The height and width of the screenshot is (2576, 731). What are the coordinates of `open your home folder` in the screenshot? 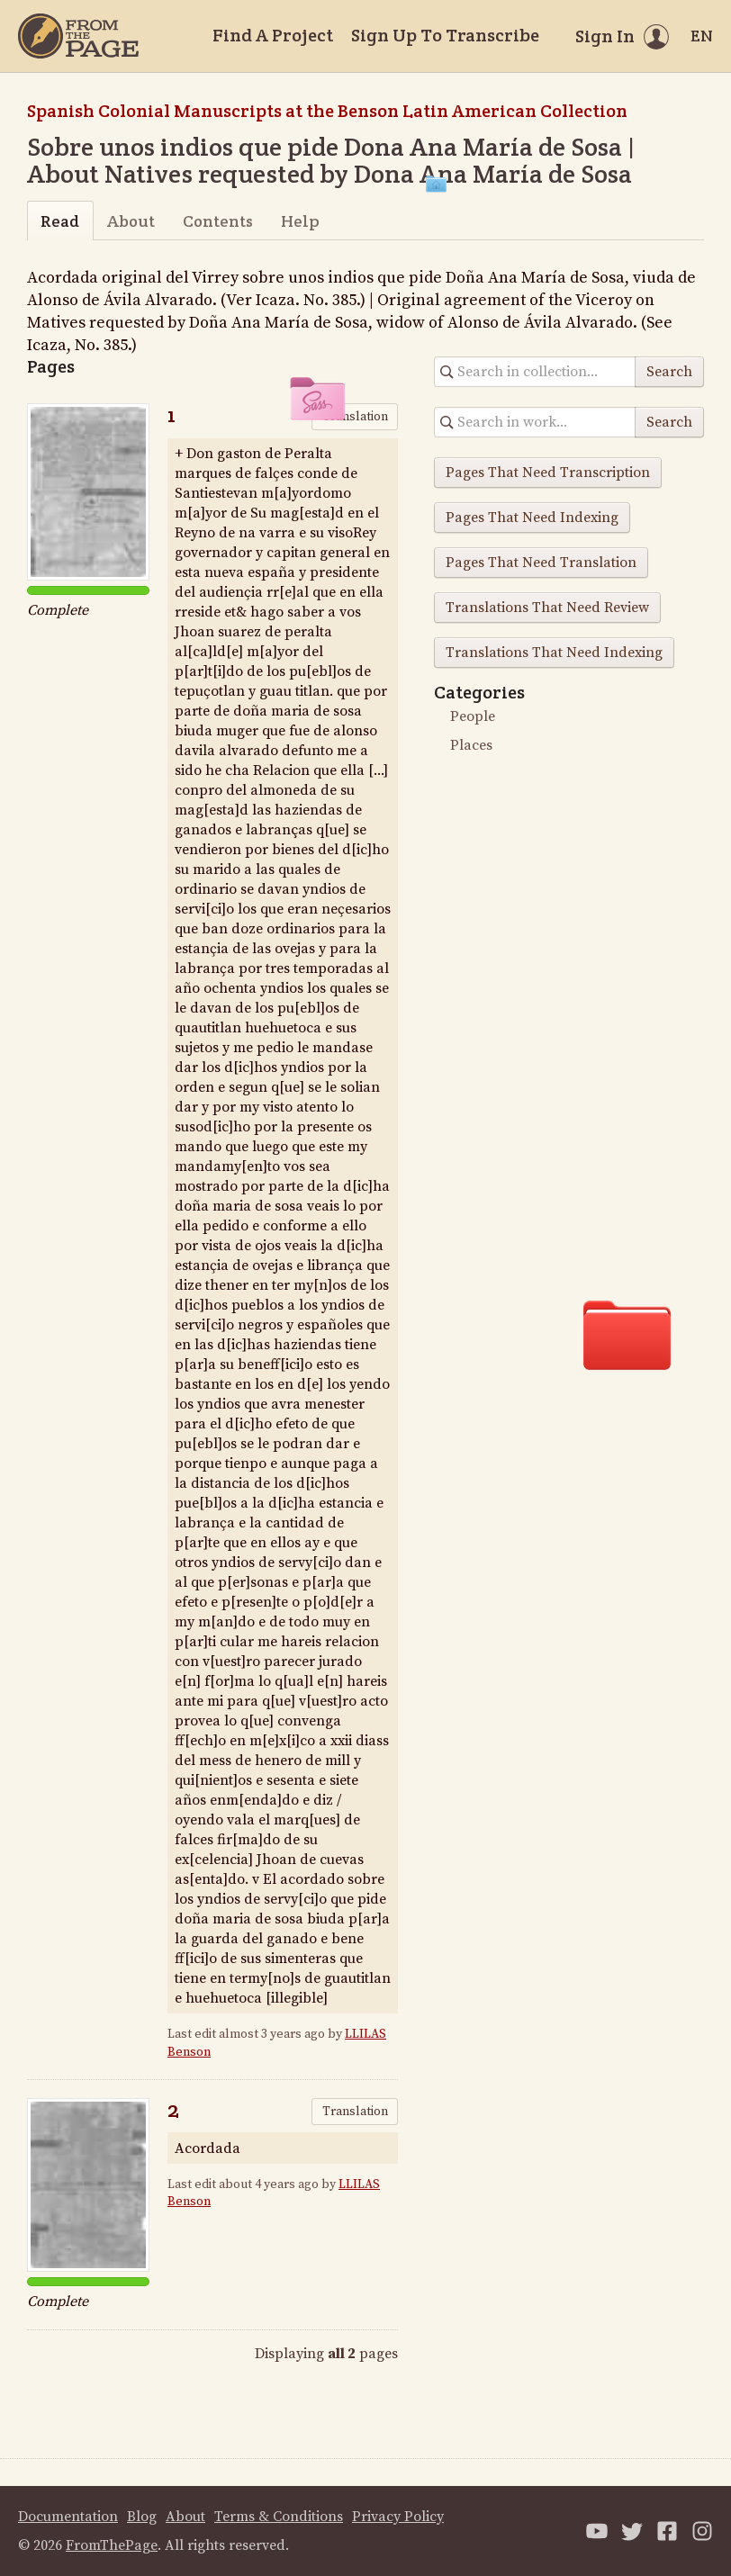 It's located at (436, 184).